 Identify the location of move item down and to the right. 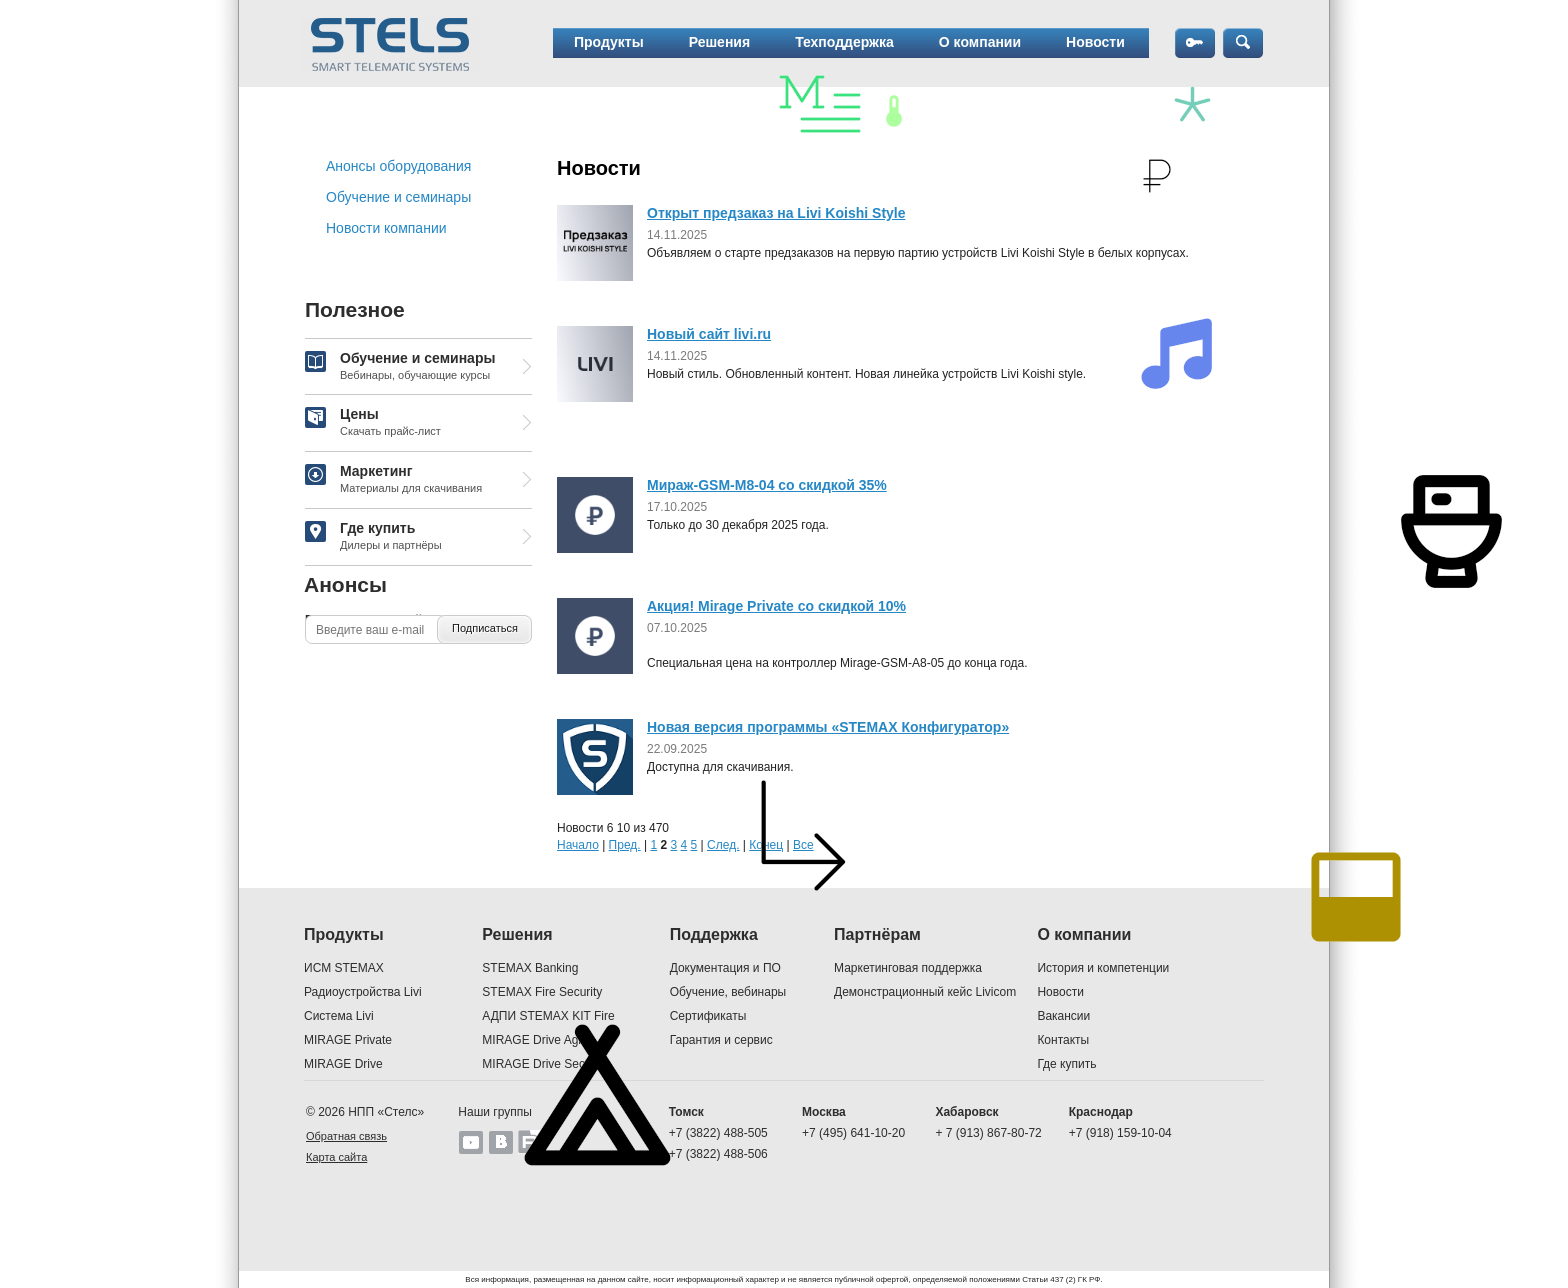
(794, 835).